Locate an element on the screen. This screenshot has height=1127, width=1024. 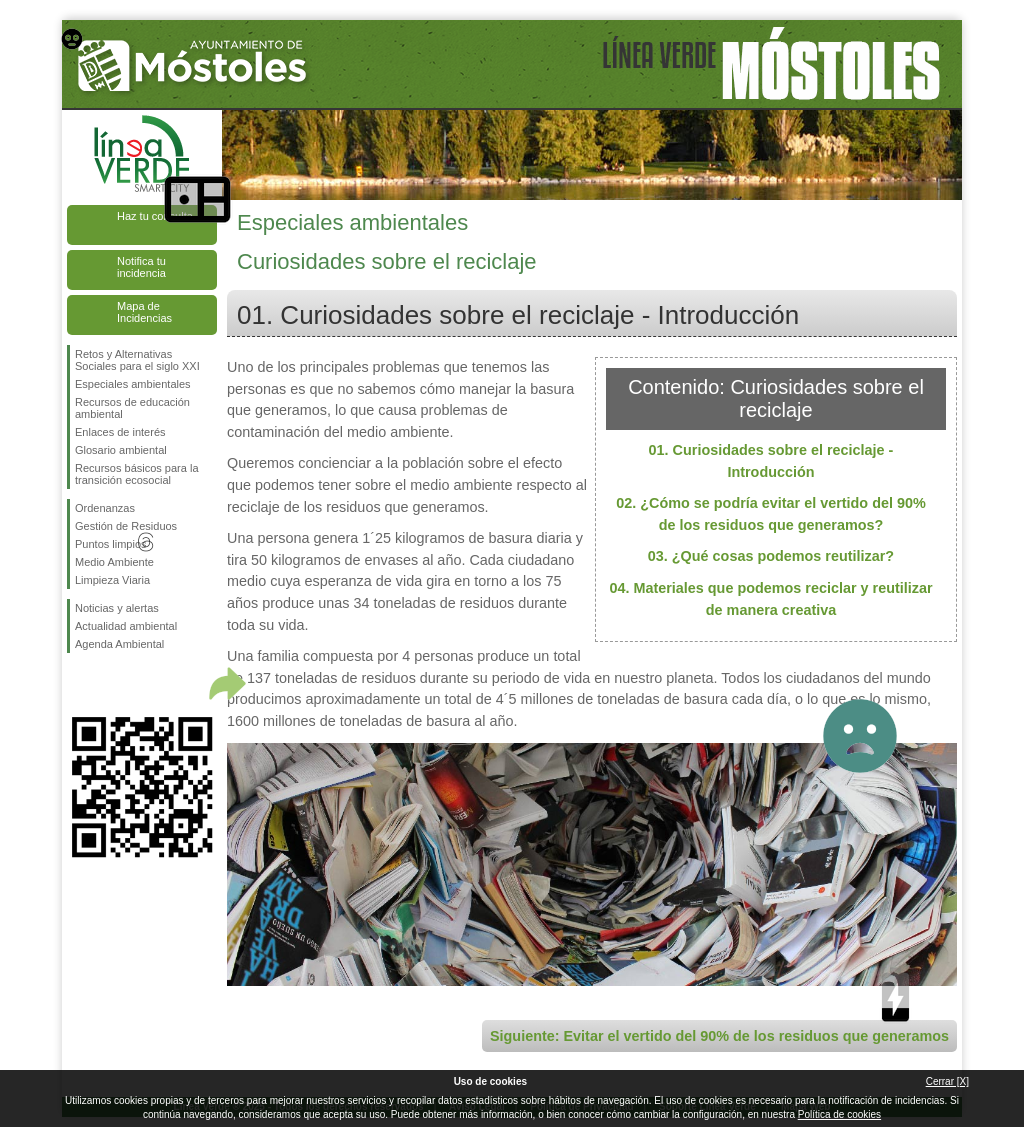
flushed or surprised reaction emoji is located at coordinates (72, 39).